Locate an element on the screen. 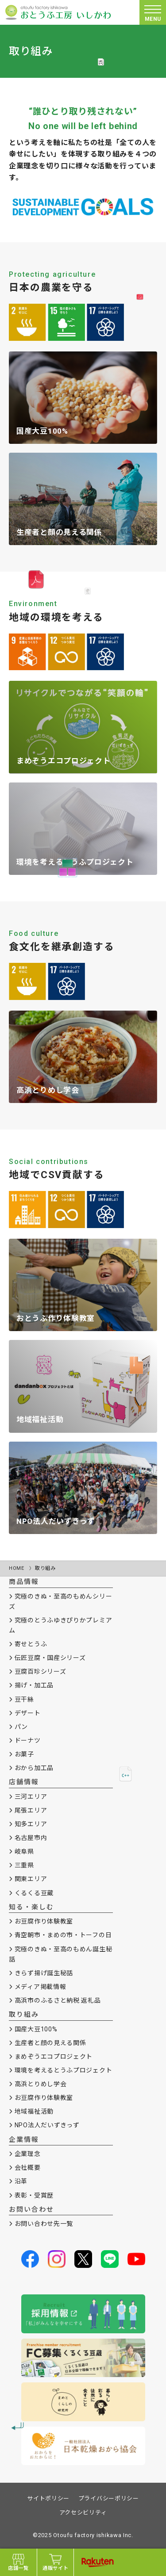 The image size is (166, 2576). indicates a missing or broken image is located at coordinates (140, 297).